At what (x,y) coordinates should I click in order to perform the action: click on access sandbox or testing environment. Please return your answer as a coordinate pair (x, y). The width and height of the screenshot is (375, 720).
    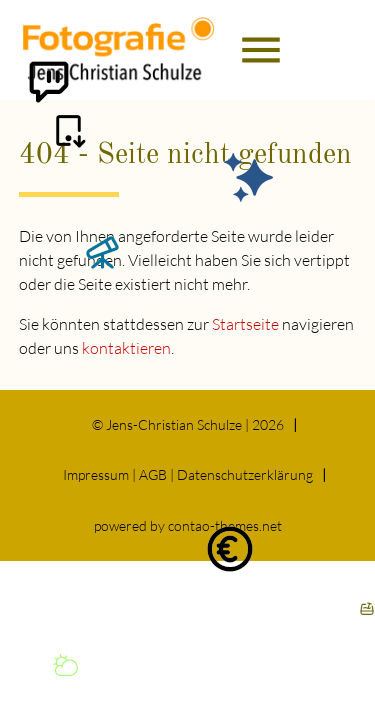
    Looking at the image, I should click on (367, 609).